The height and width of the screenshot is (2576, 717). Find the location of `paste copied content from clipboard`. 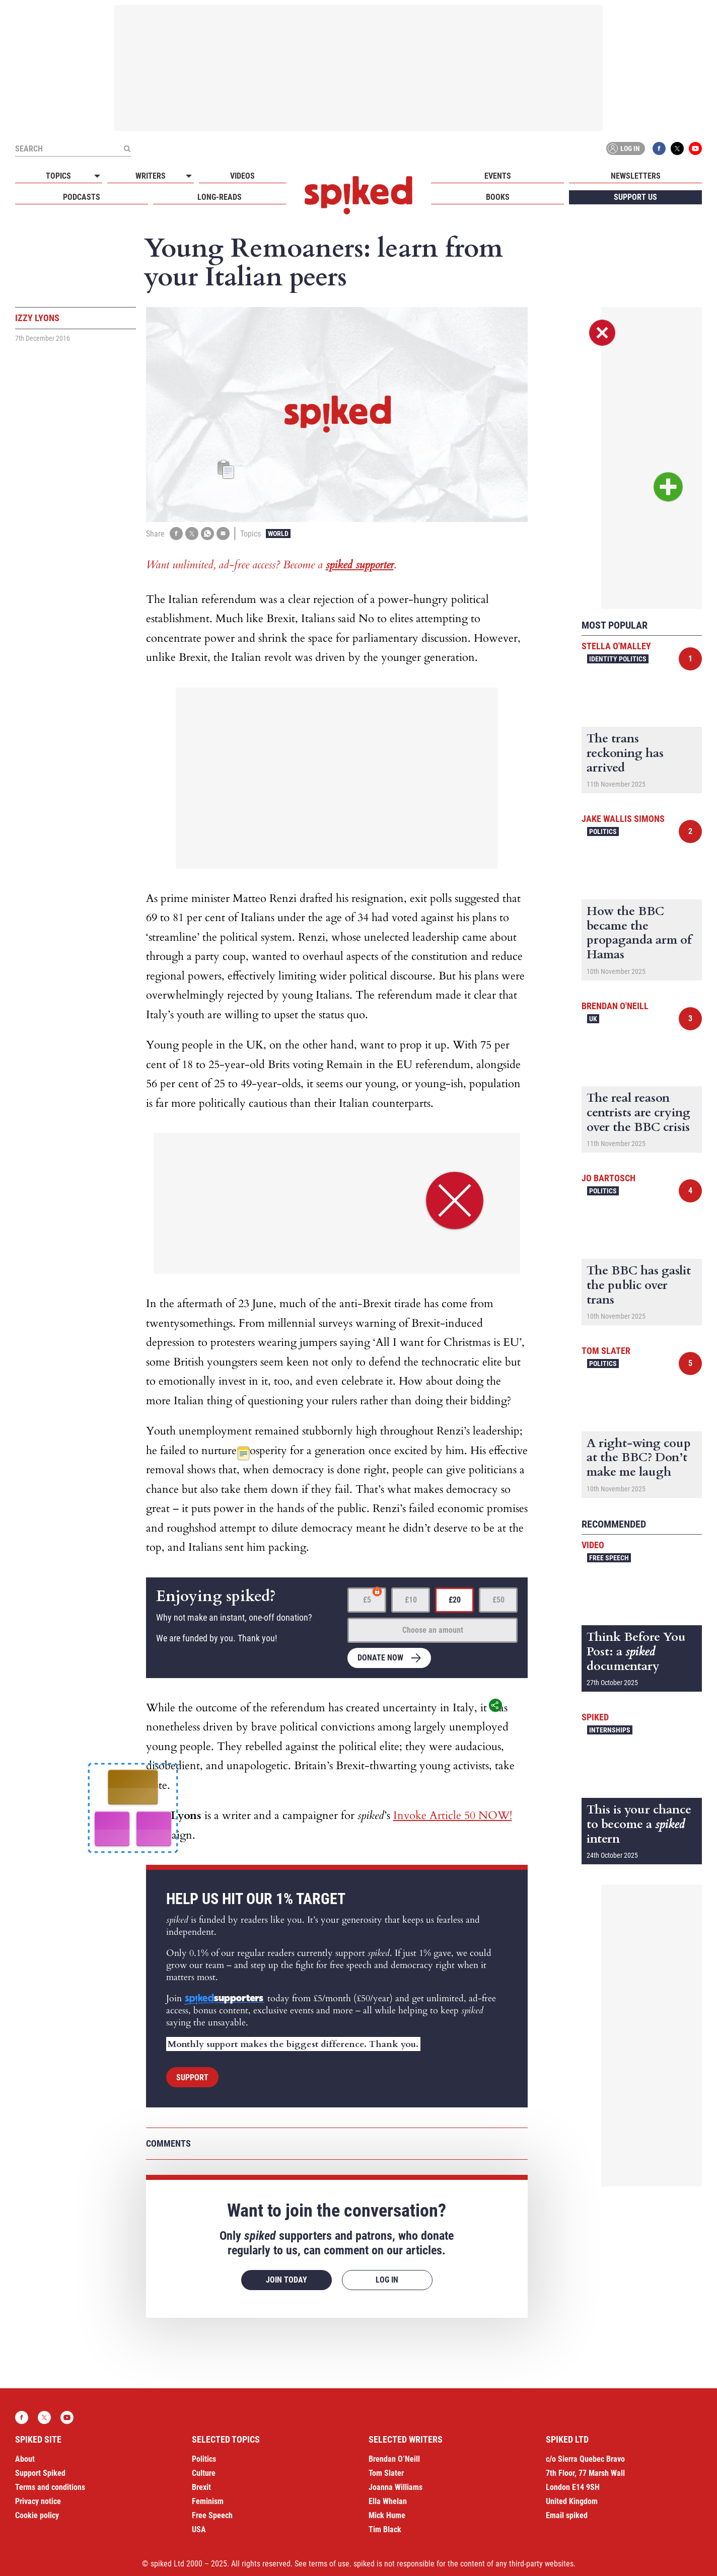

paste copied content from clipboard is located at coordinates (226, 469).